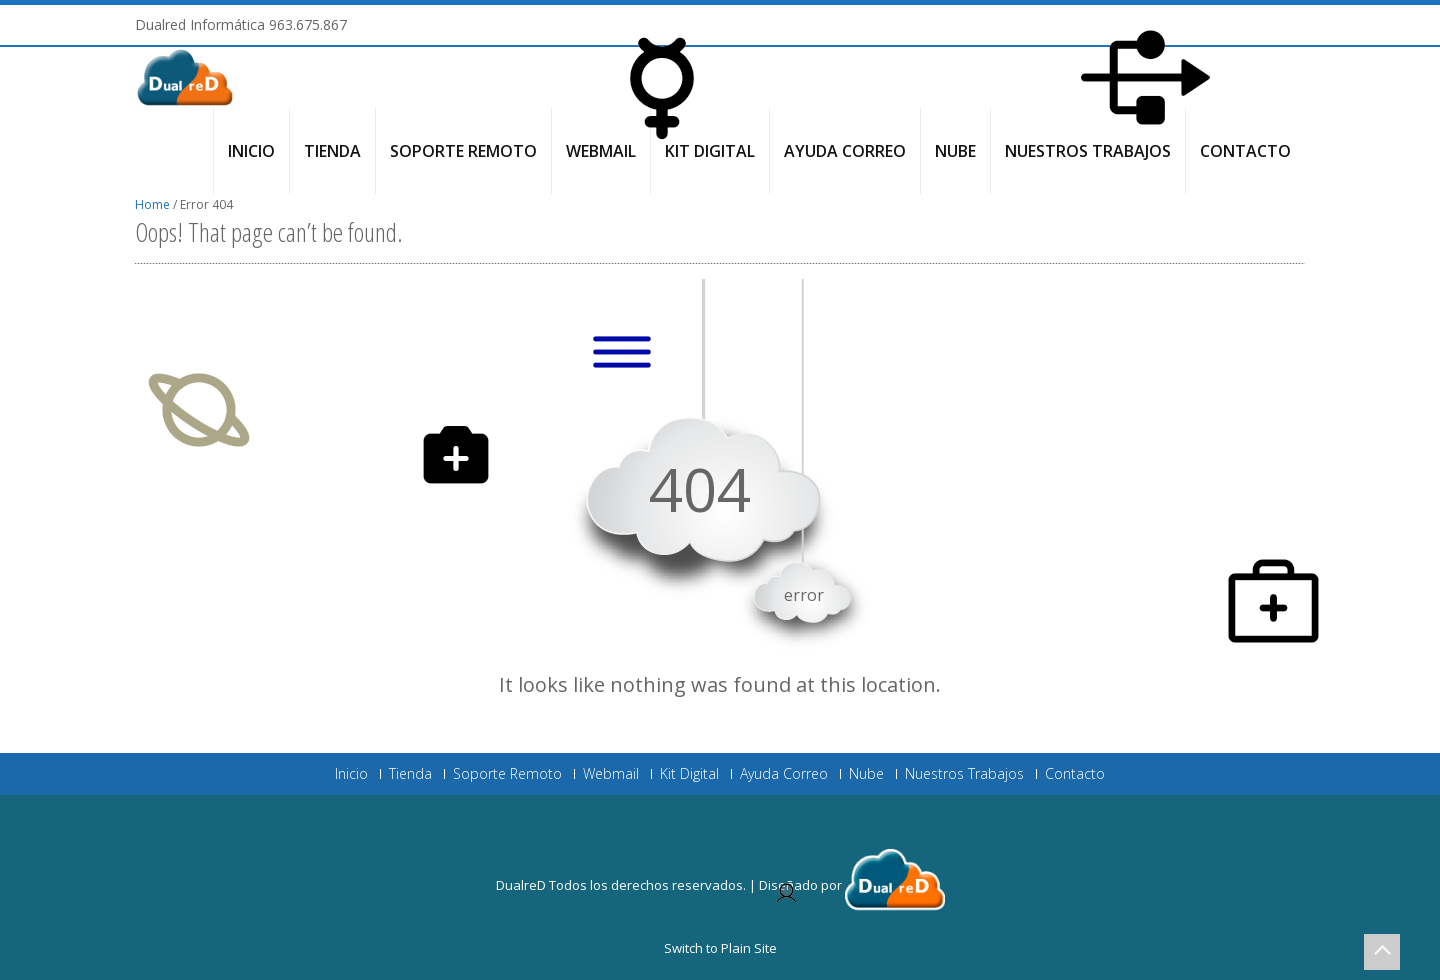  What do you see at coordinates (662, 87) in the screenshot?
I see `indicates mercury as a planetary or astrological symbol` at bounding box center [662, 87].